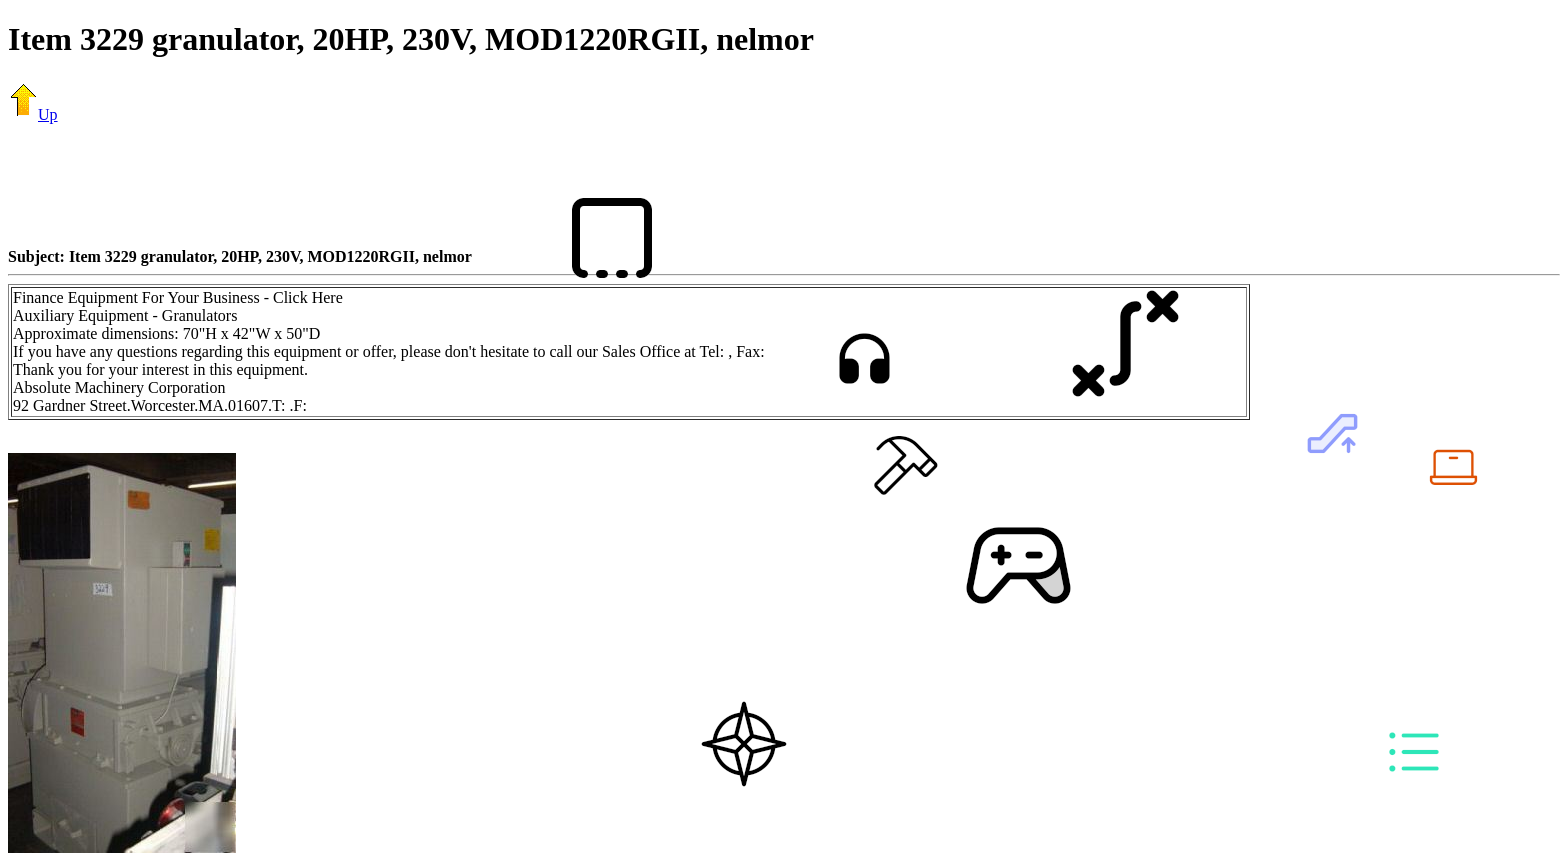  Describe the element at coordinates (1414, 752) in the screenshot. I see `view items in a bulleted list format` at that location.